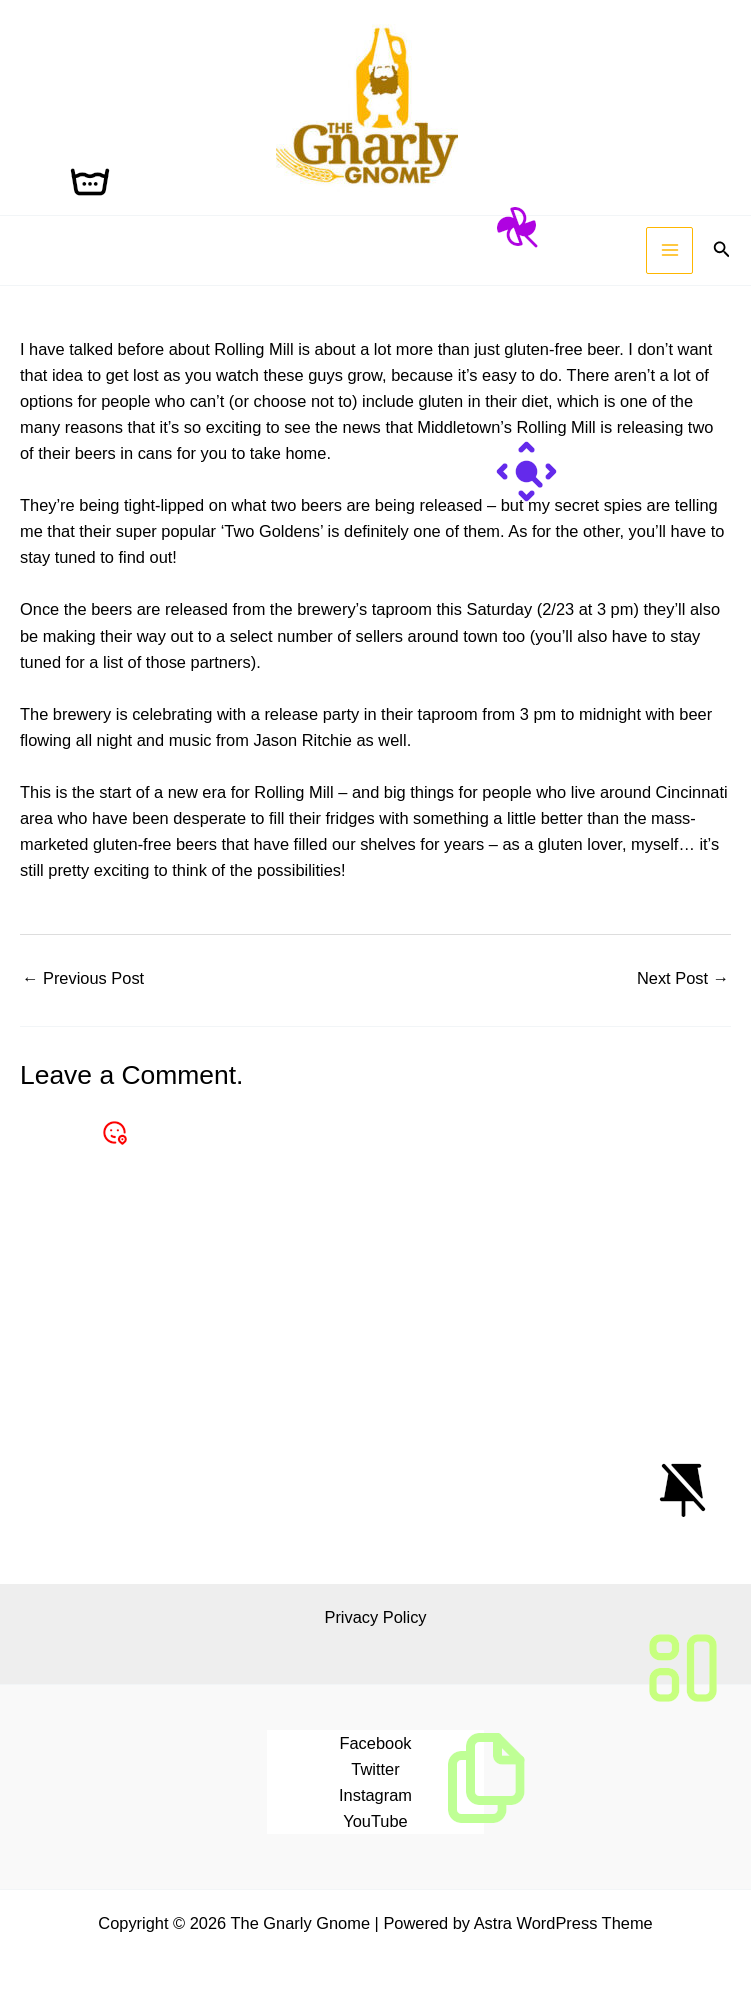 This screenshot has height=2010, width=751. I want to click on switch to layout view, so click(683, 1668).